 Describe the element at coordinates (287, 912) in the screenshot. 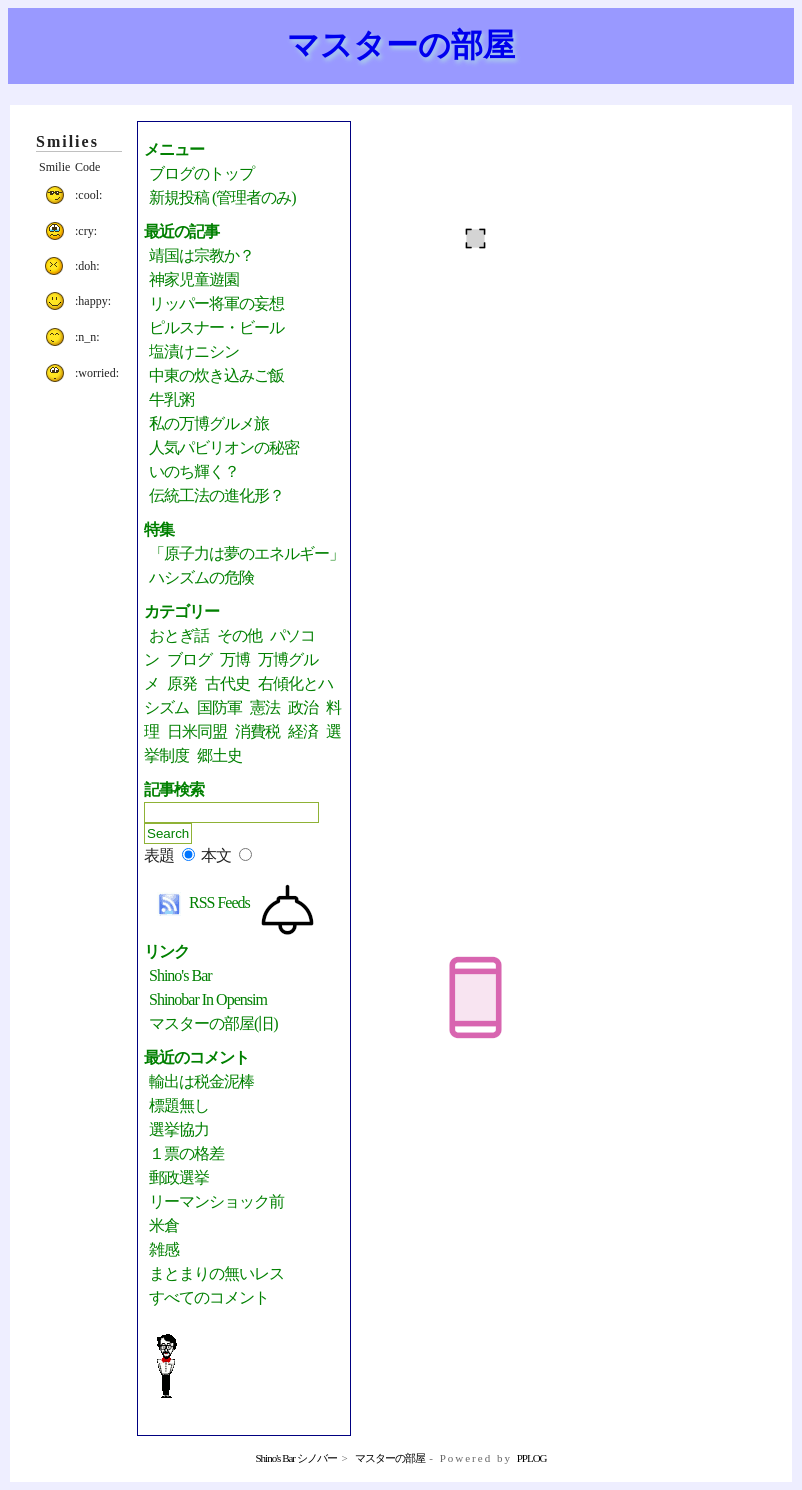

I see `toggle pendant lamp or ceiling light` at that location.